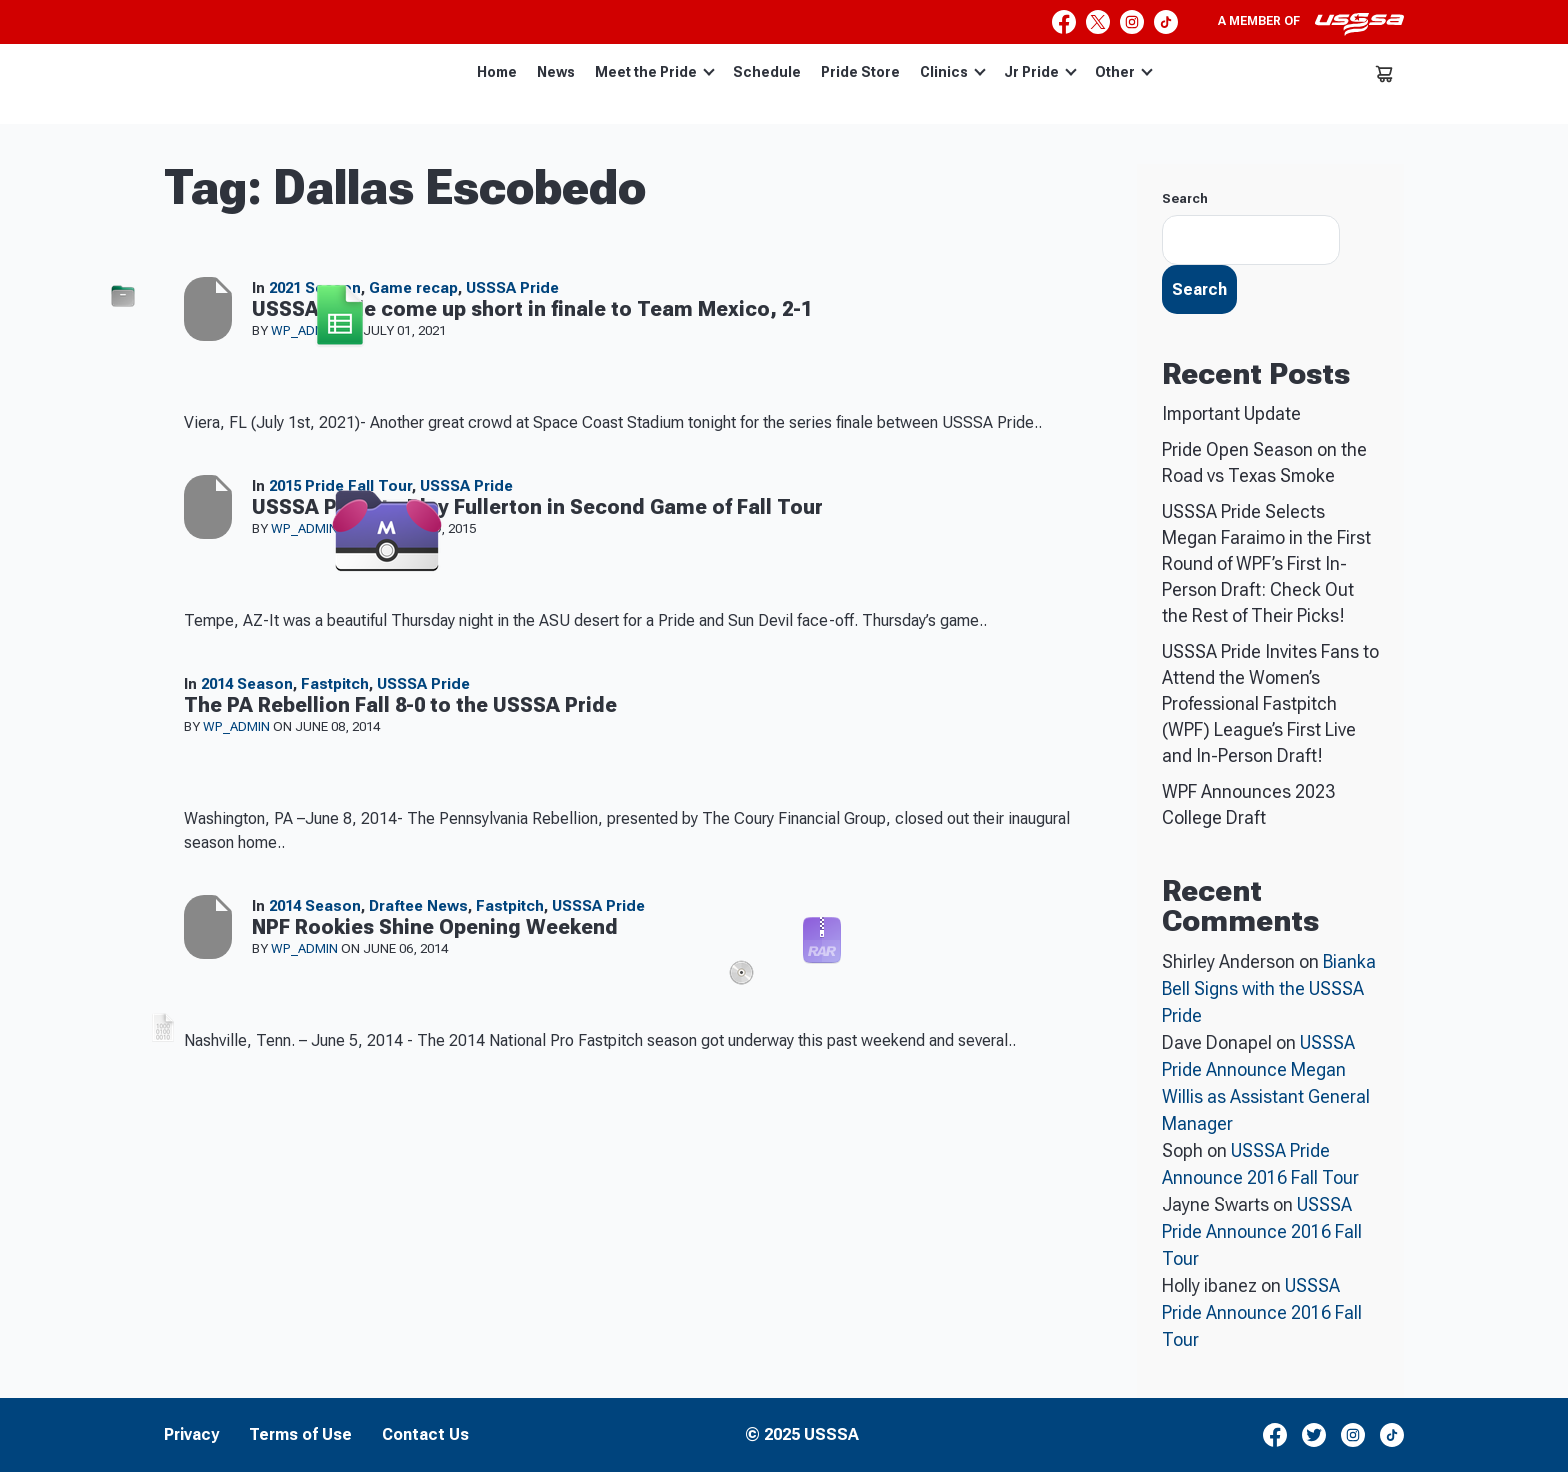 This screenshot has width=1568, height=1472. I want to click on generic binary or data file, so click(163, 1028).